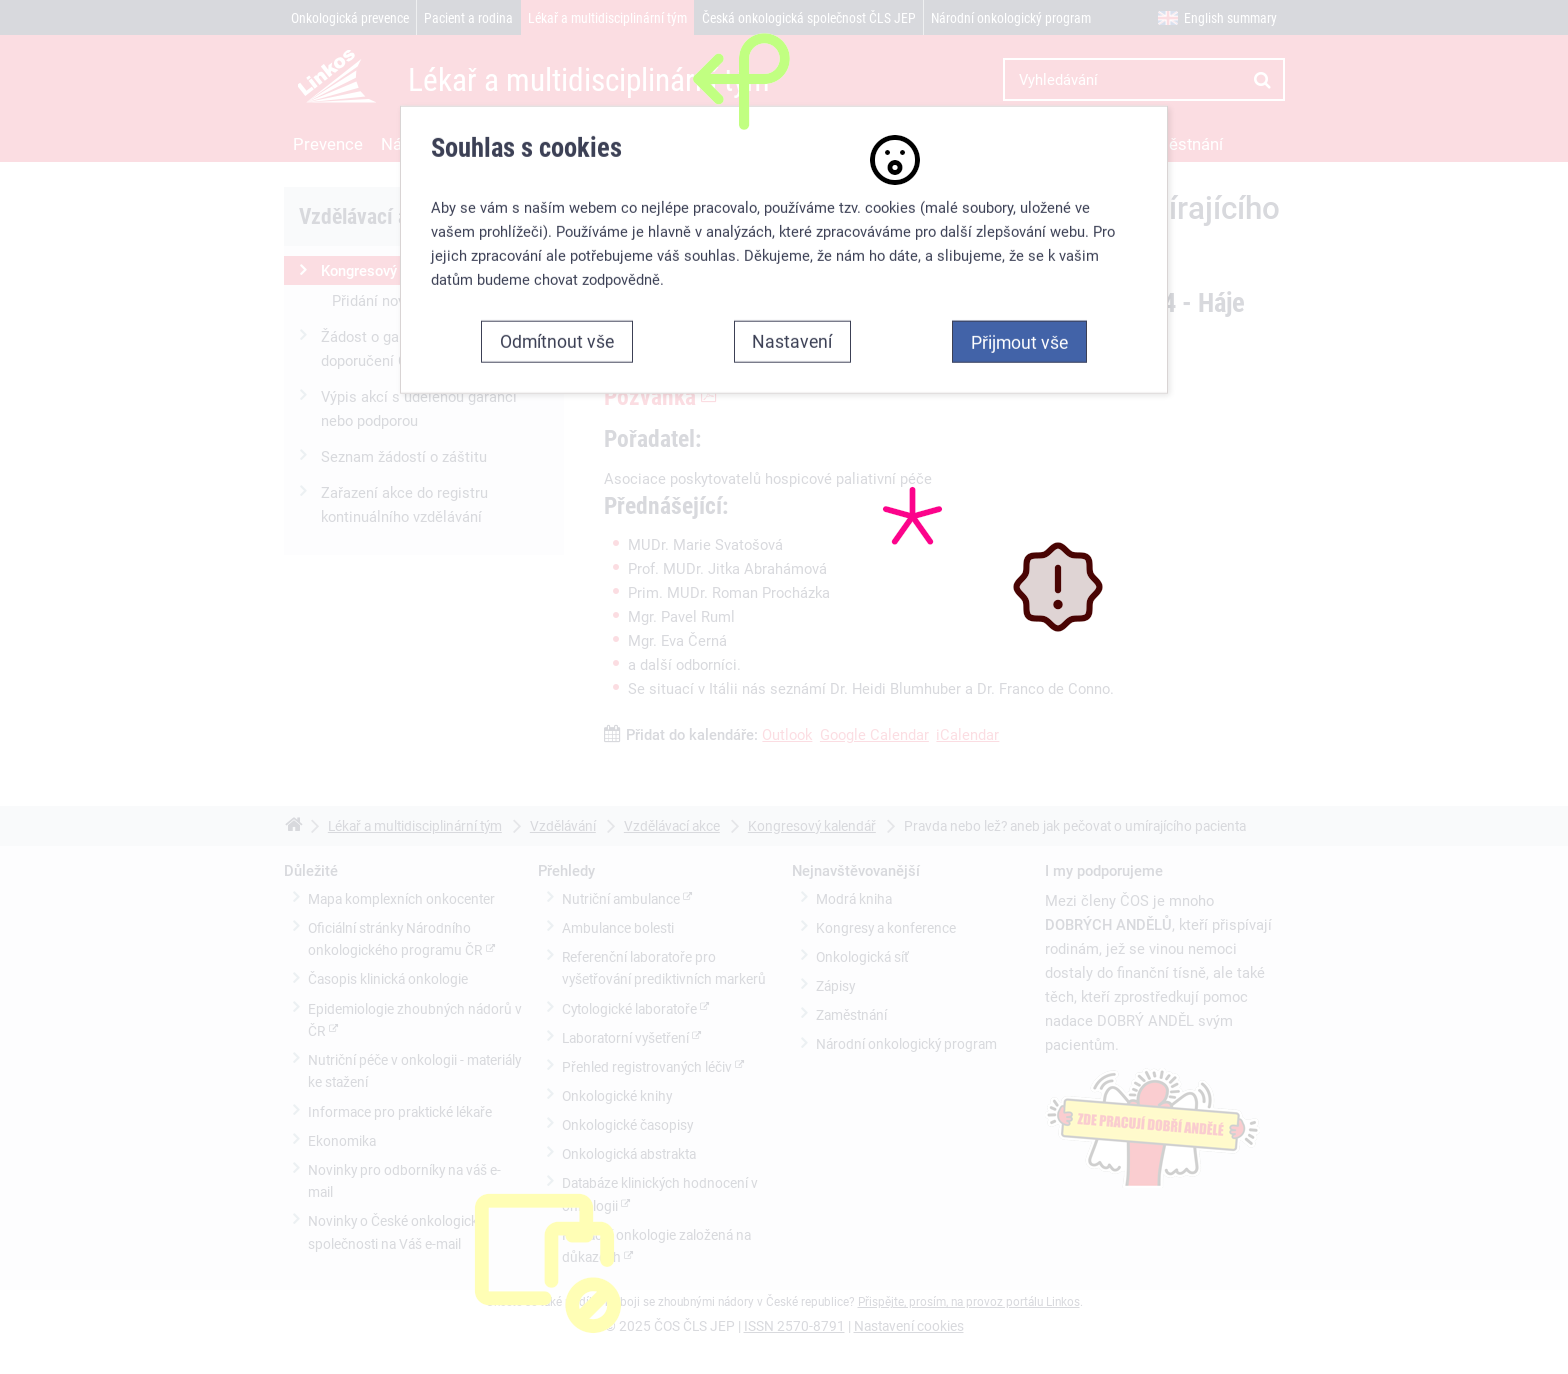 This screenshot has width=1568, height=1374. Describe the element at coordinates (895, 160) in the screenshot. I see `react with surprise to a message or post` at that location.